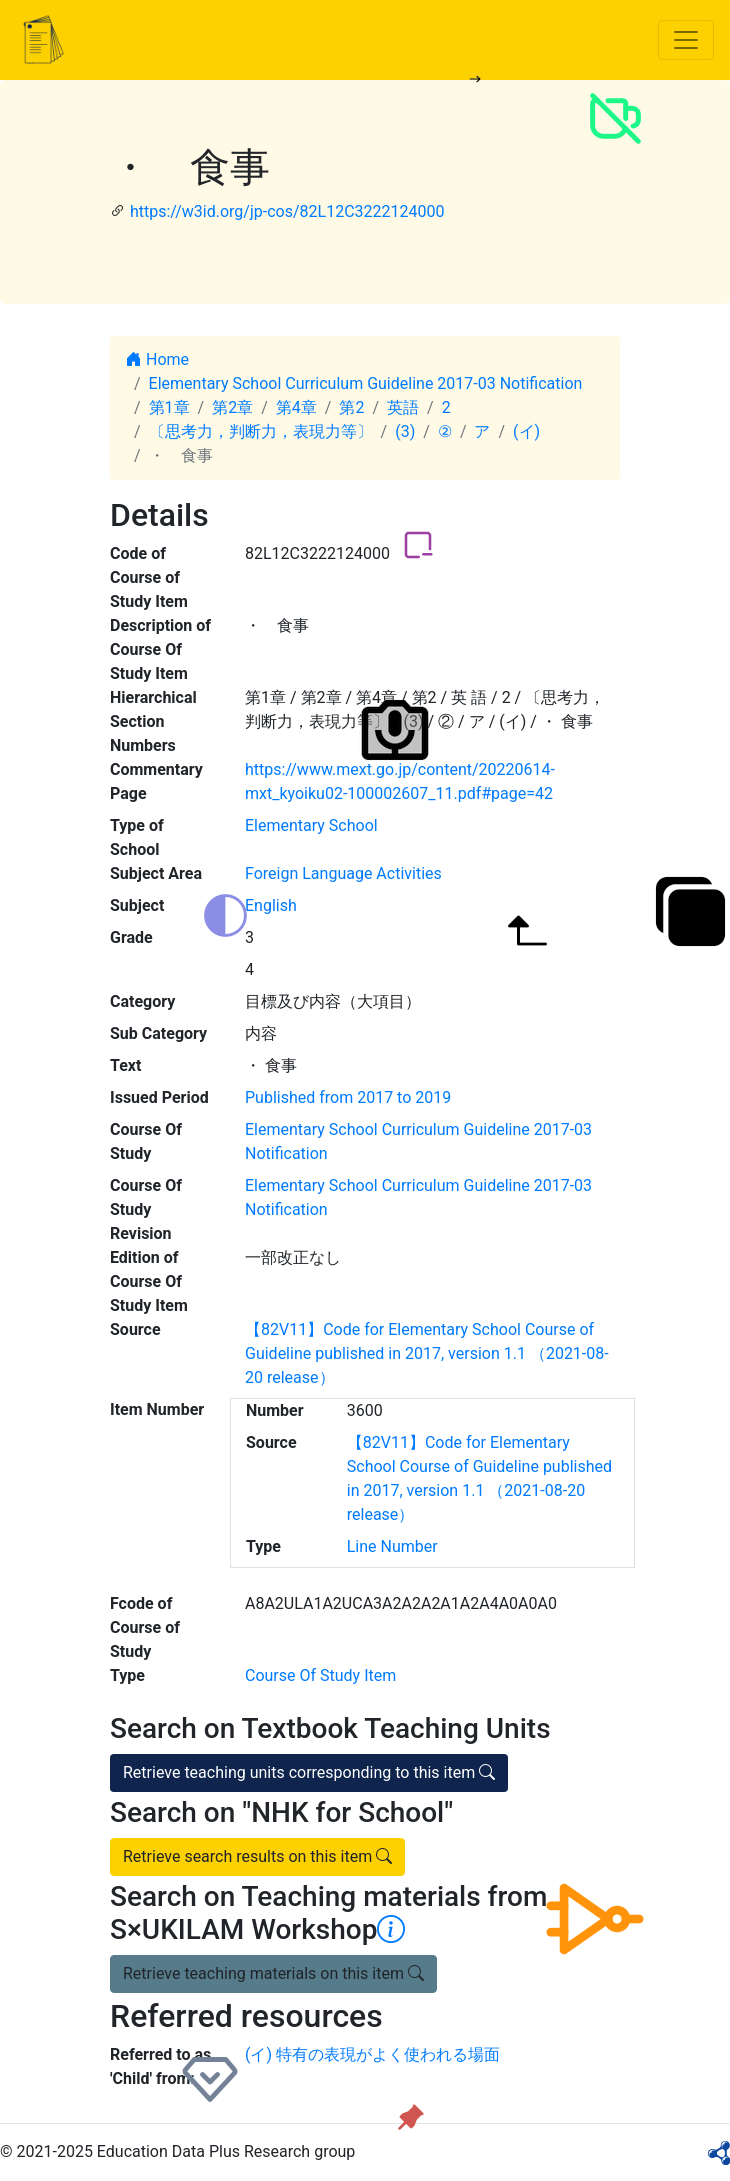  Describe the element at coordinates (225, 915) in the screenshot. I see `adjust display contrast settings` at that location.